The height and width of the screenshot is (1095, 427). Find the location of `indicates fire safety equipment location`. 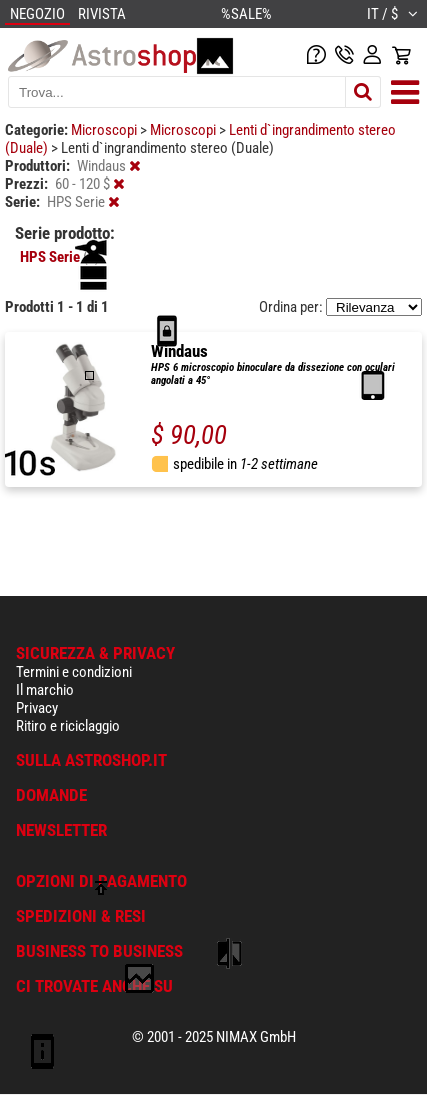

indicates fire safety equipment location is located at coordinates (93, 263).